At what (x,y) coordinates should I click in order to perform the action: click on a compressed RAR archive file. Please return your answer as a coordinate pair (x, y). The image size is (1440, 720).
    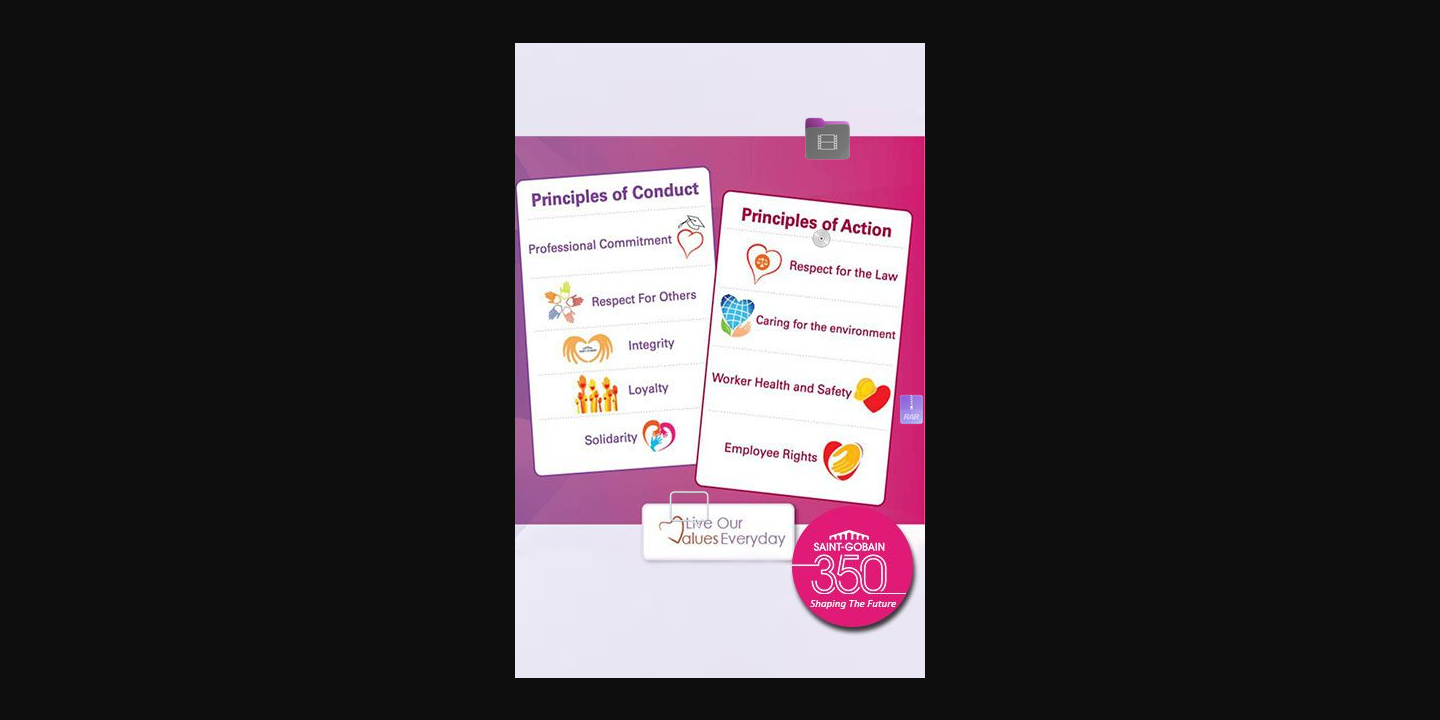
    Looking at the image, I should click on (911, 409).